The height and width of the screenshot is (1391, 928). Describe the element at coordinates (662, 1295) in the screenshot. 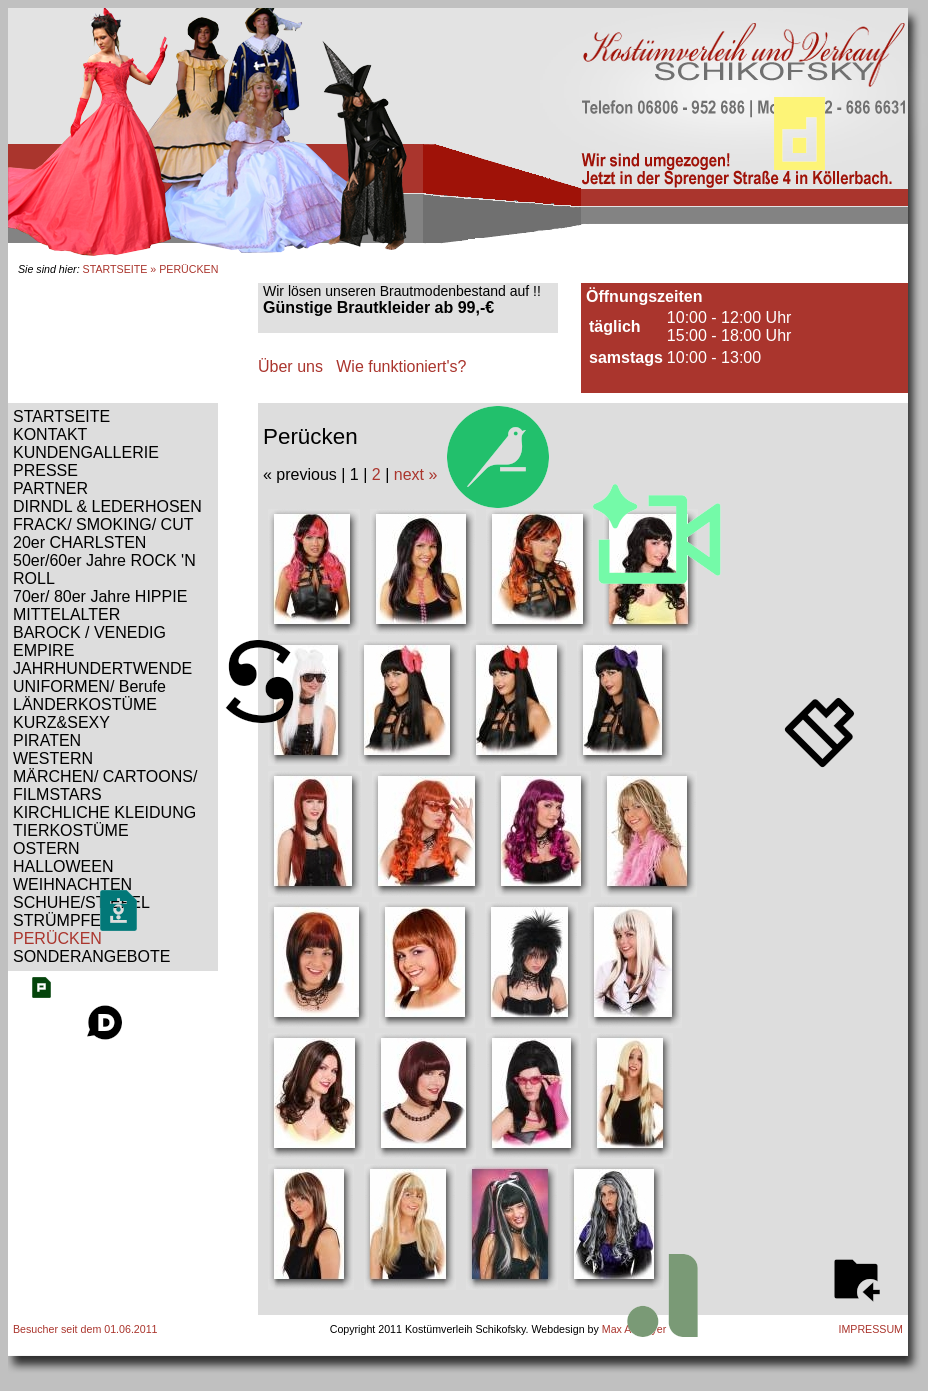

I see `visit dunked portfolio website` at that location.